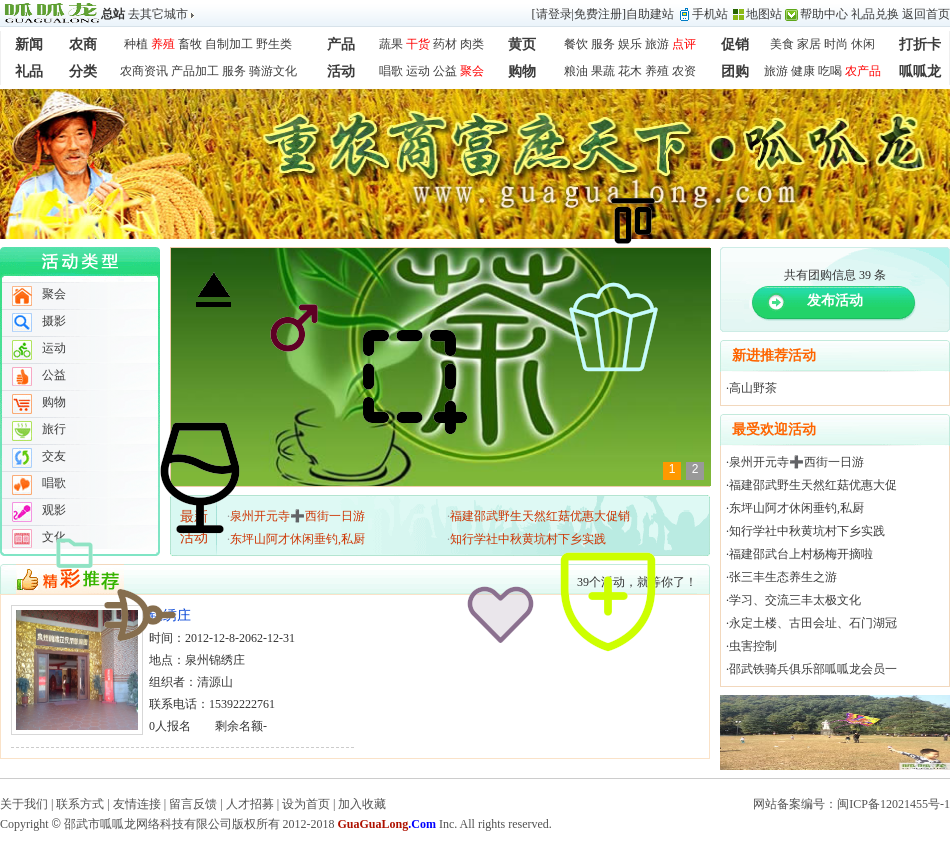 The width and height of the screenshot is (950, 849). Describe the element at coordinates (633, 220) in the screenshot. I see `align selected elements to the top` at that location.